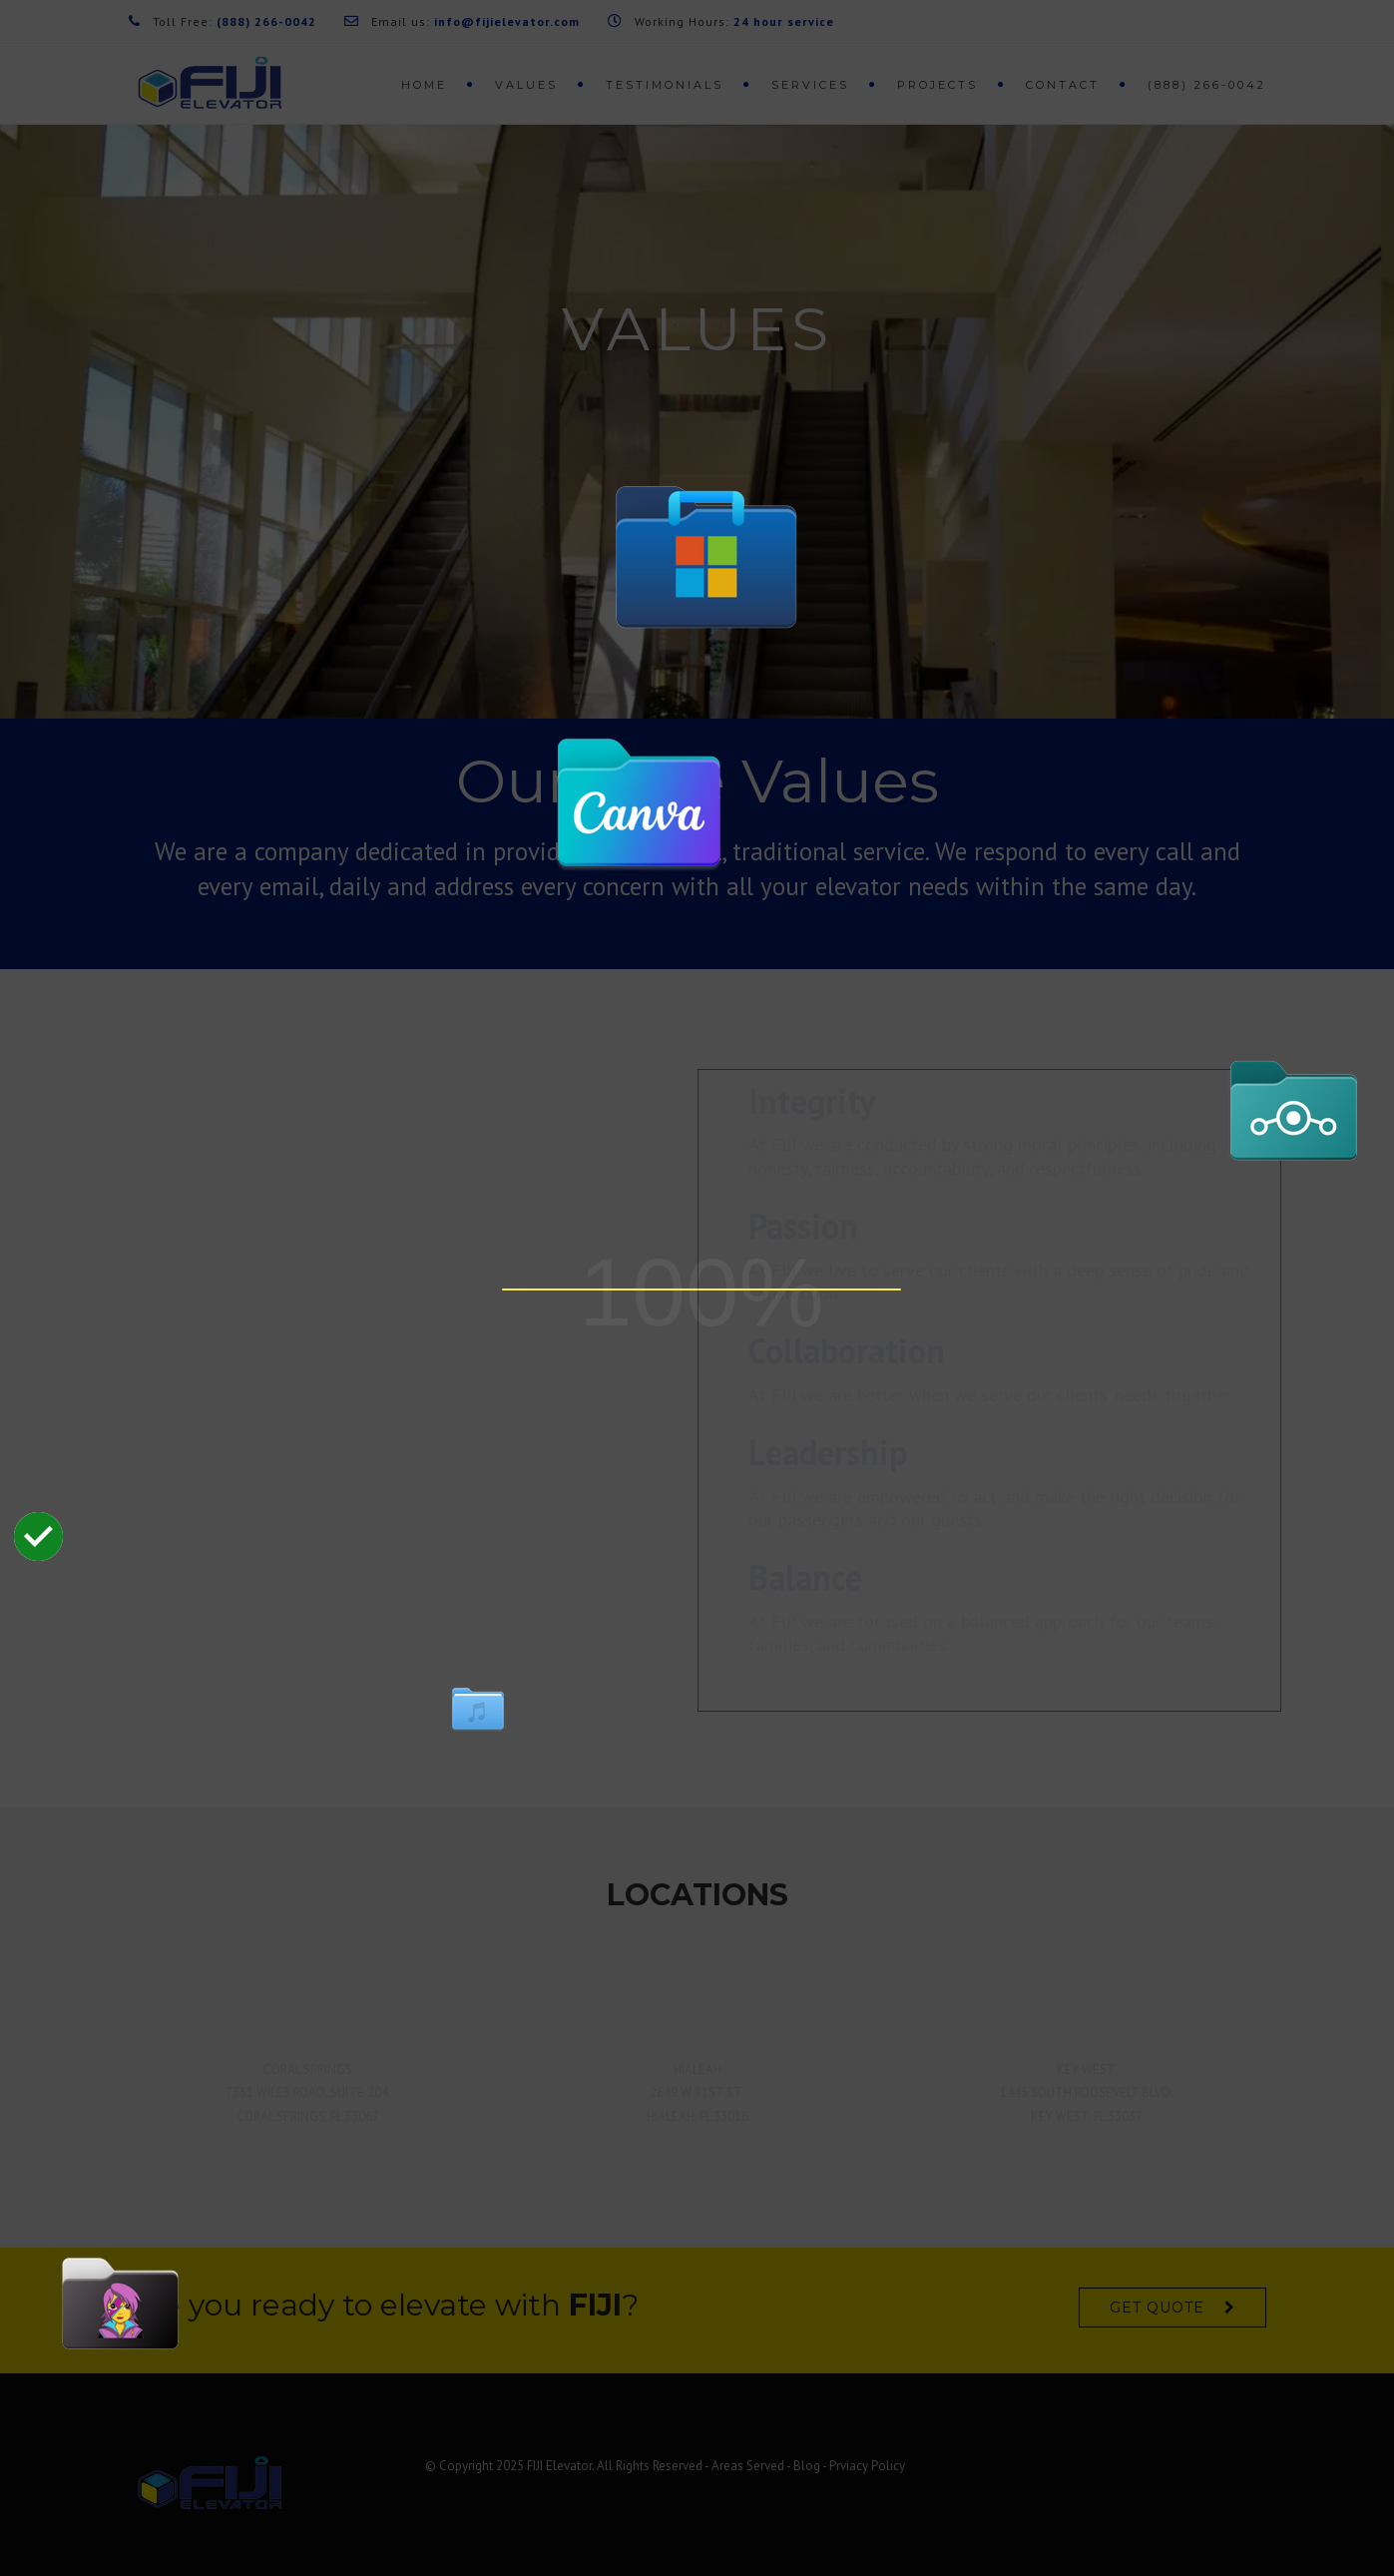  I want to click on mark item as complete, so click(38, 1536).